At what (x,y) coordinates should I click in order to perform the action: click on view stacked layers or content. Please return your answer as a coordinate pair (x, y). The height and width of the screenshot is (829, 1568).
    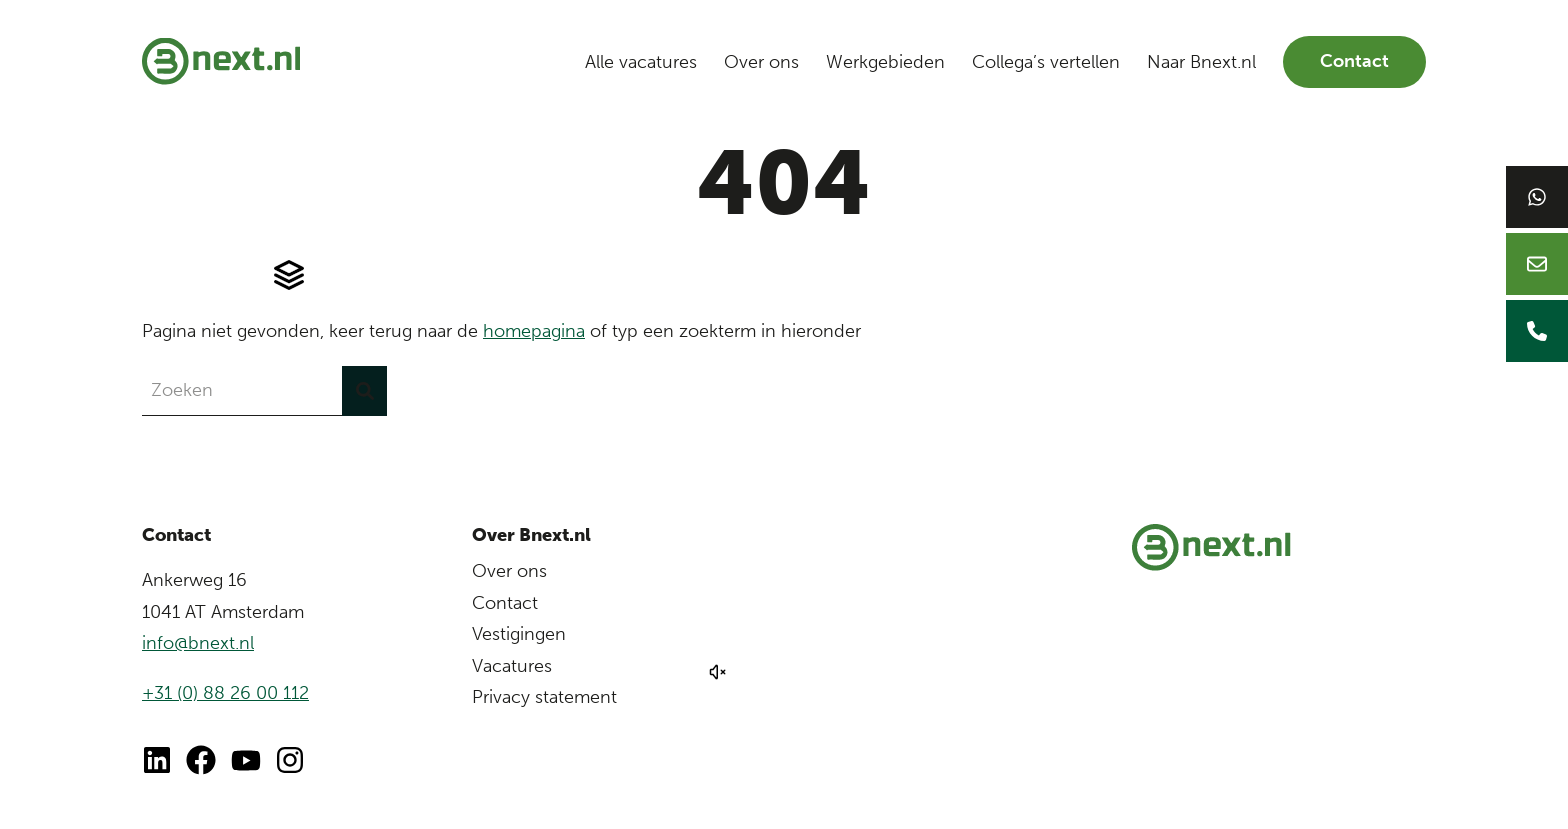
    Looking at the image, I should click on (289, 275).